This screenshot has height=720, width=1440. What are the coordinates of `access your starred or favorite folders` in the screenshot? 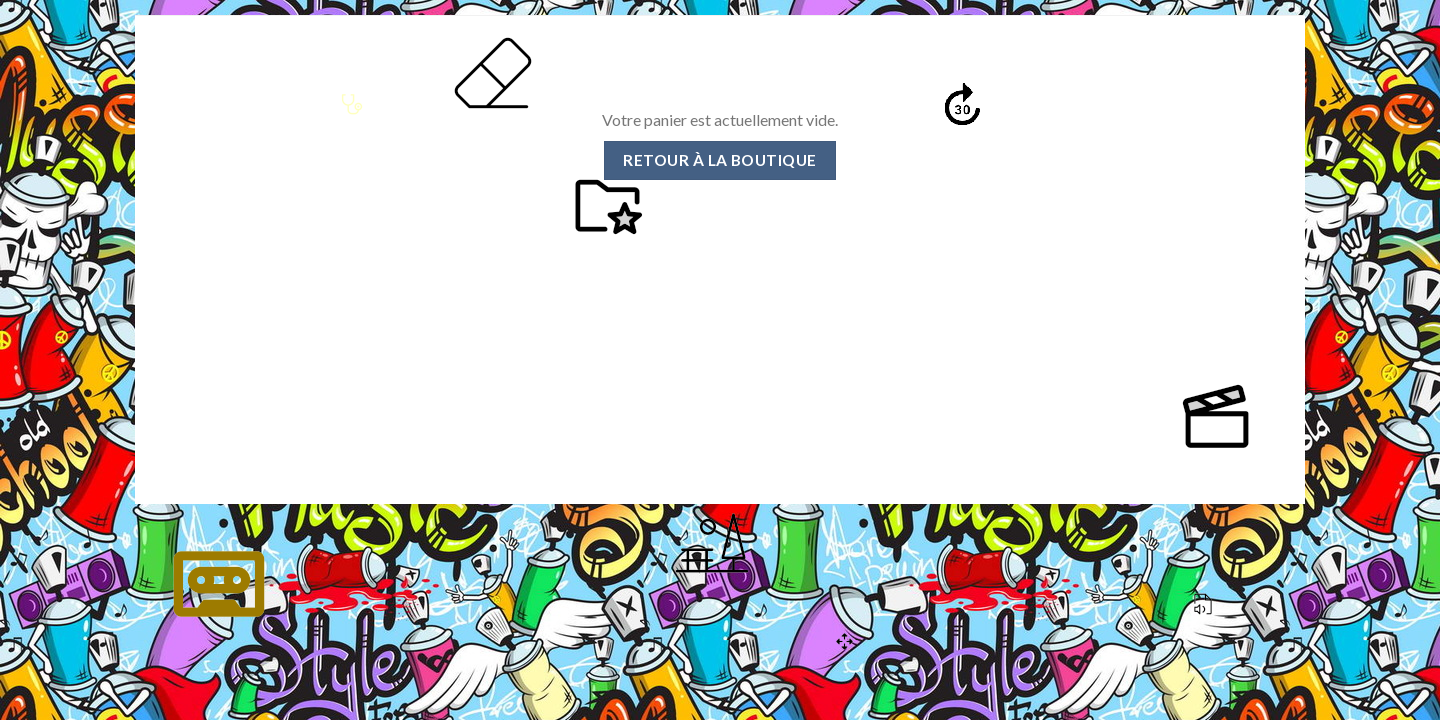 It's located at (607, 204).